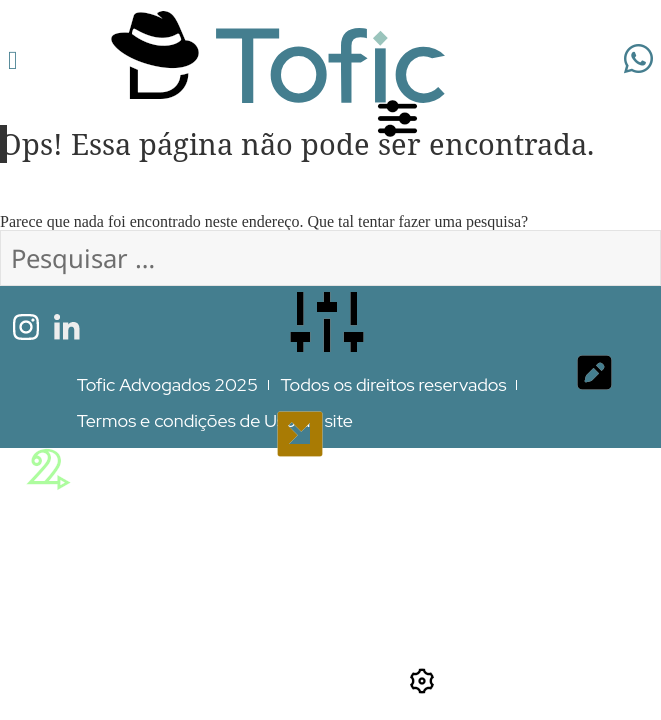 The height and width of the screenshot is (720, 661). I want to click on navigate to the next item diagonally, so click(300, 434).